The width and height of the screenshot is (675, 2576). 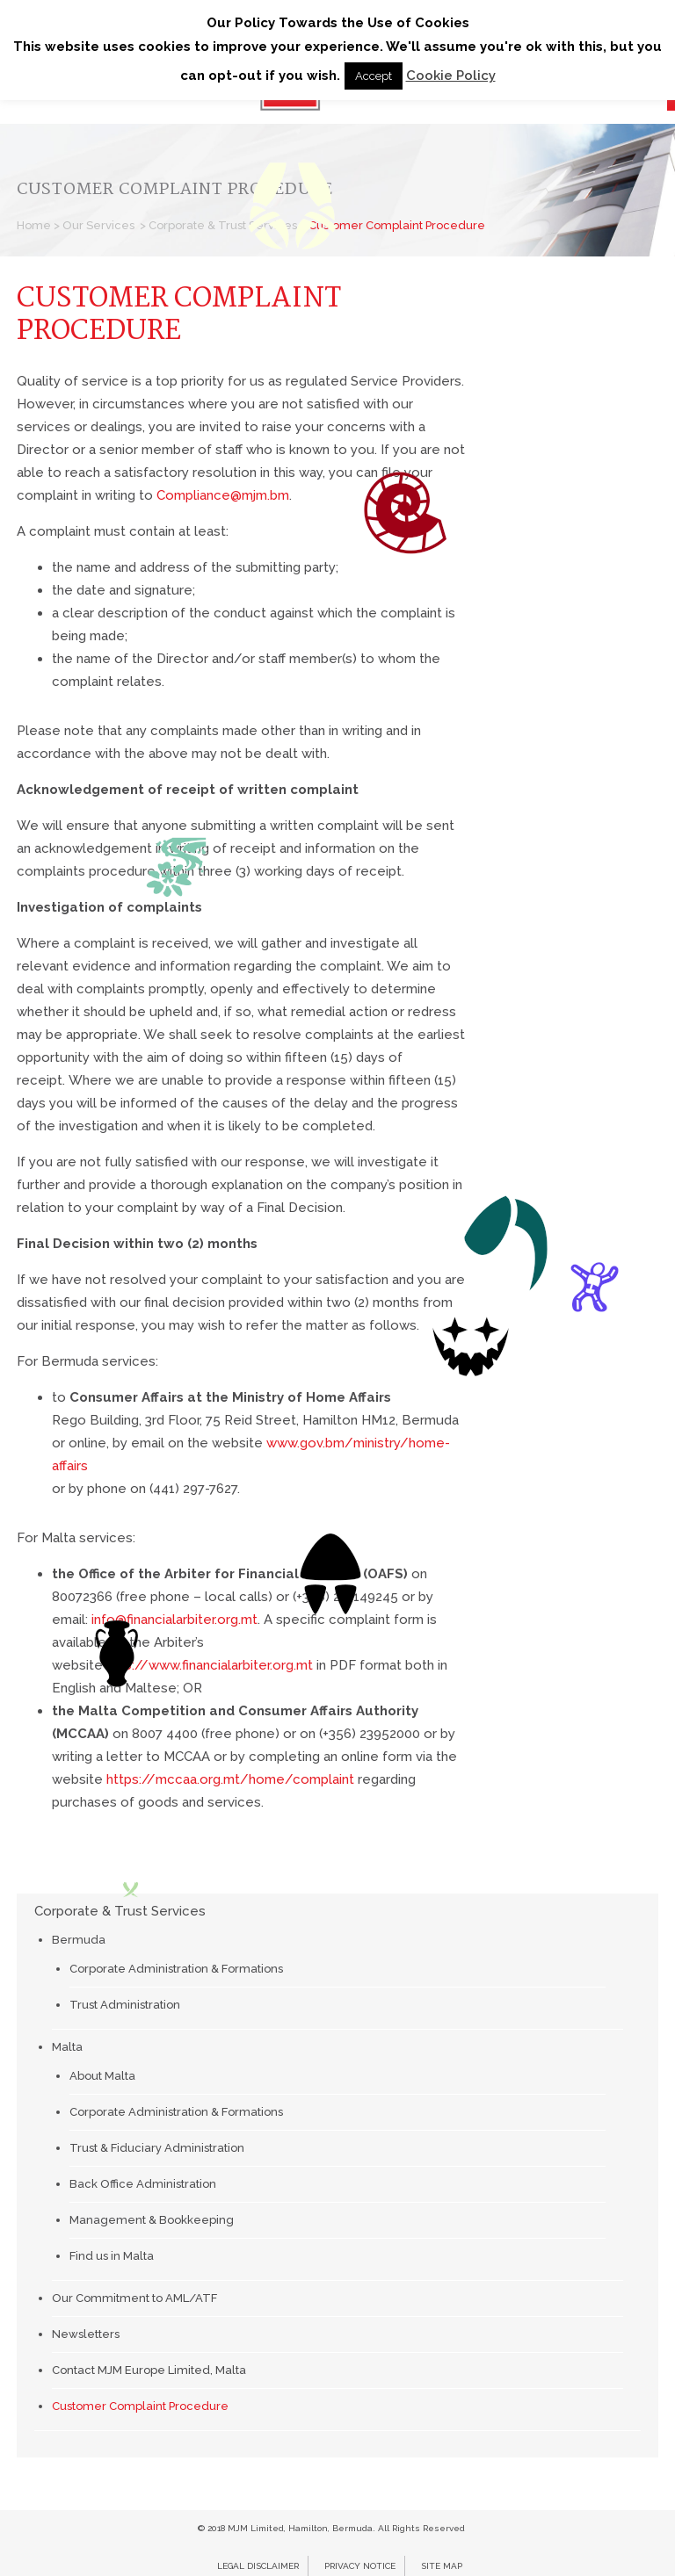 What do you see at coordinates (130, 1889) in the screenshot?
I see `ivory tusks item or resource in a game` at bounding box center [130, 1889].